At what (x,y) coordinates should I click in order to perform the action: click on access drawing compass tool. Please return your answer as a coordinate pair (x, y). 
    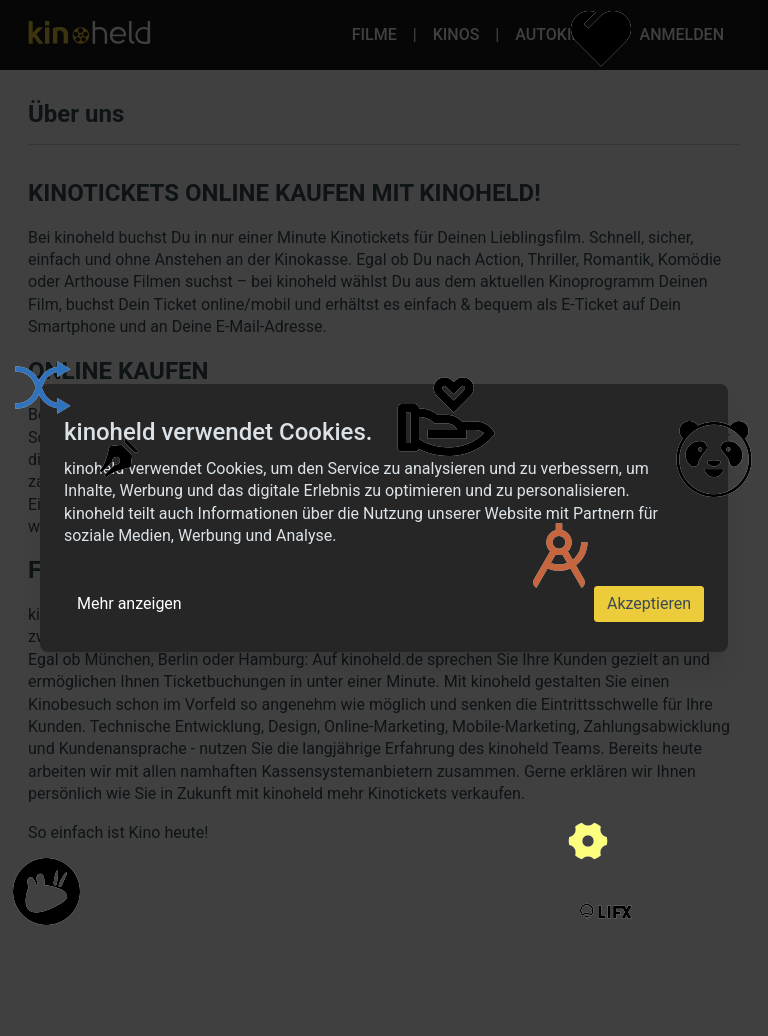
    Looking at the image, I should click on (559, 555).